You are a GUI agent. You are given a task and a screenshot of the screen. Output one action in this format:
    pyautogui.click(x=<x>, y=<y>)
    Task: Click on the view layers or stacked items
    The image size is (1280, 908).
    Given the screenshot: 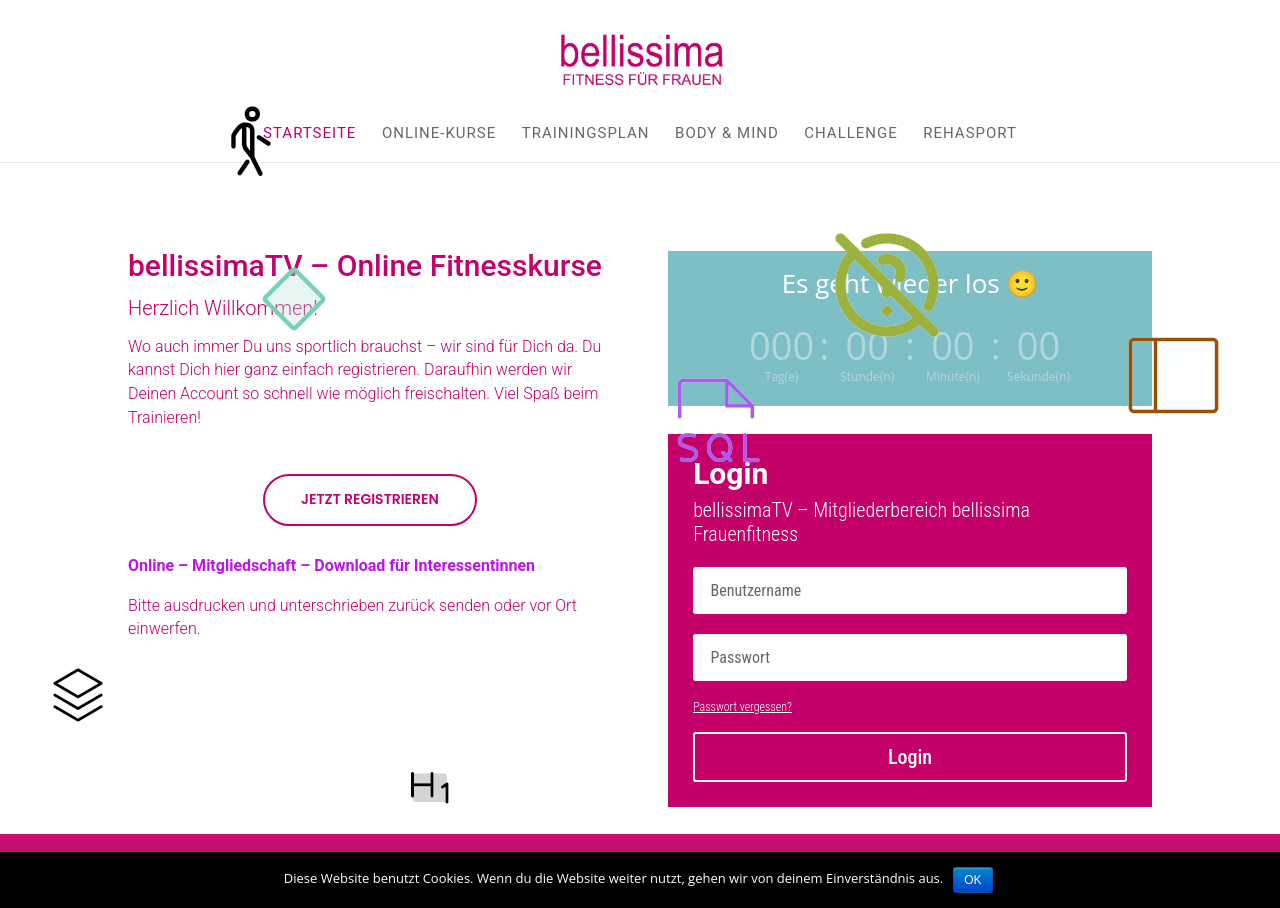 What is the action you would take?
    pyautogui.click(x=78, y=695)
    